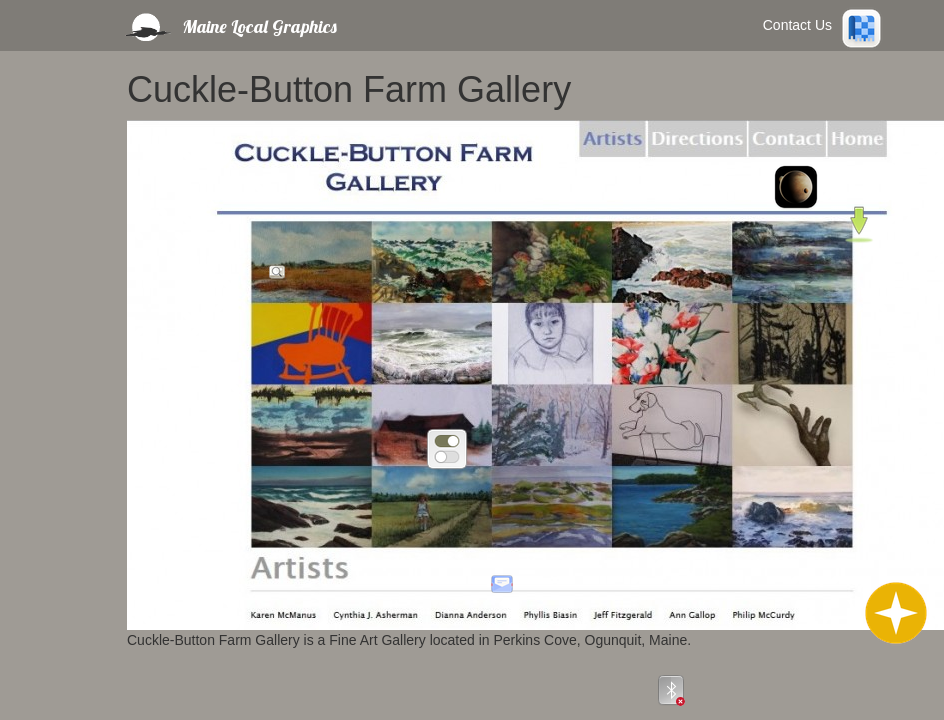 This screenshot has width=944, height=720. What do you see at coordinates (277, 272) in the screenshot?
I see `open eye of mate image viewer application` at bounding box center [277, 272].